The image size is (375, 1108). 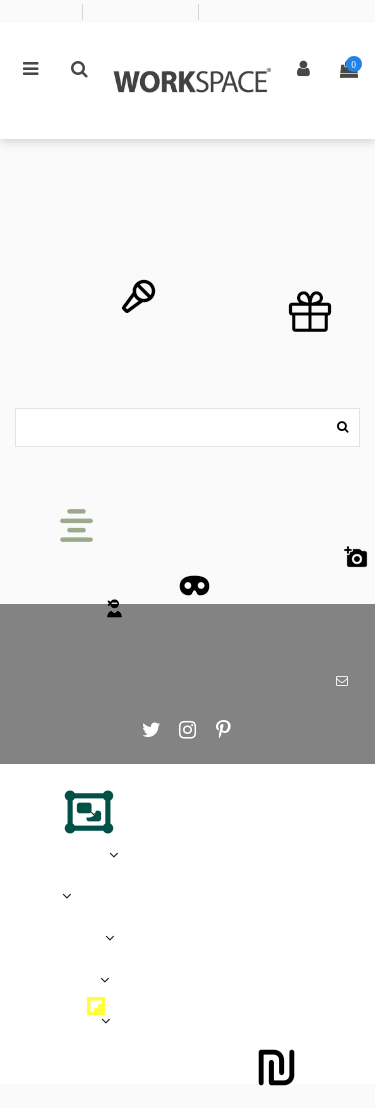 What do you see at coordinates (96, 1006) in the screenshot?
I see `open Flipboard app` at bounding box center [96, 1006].